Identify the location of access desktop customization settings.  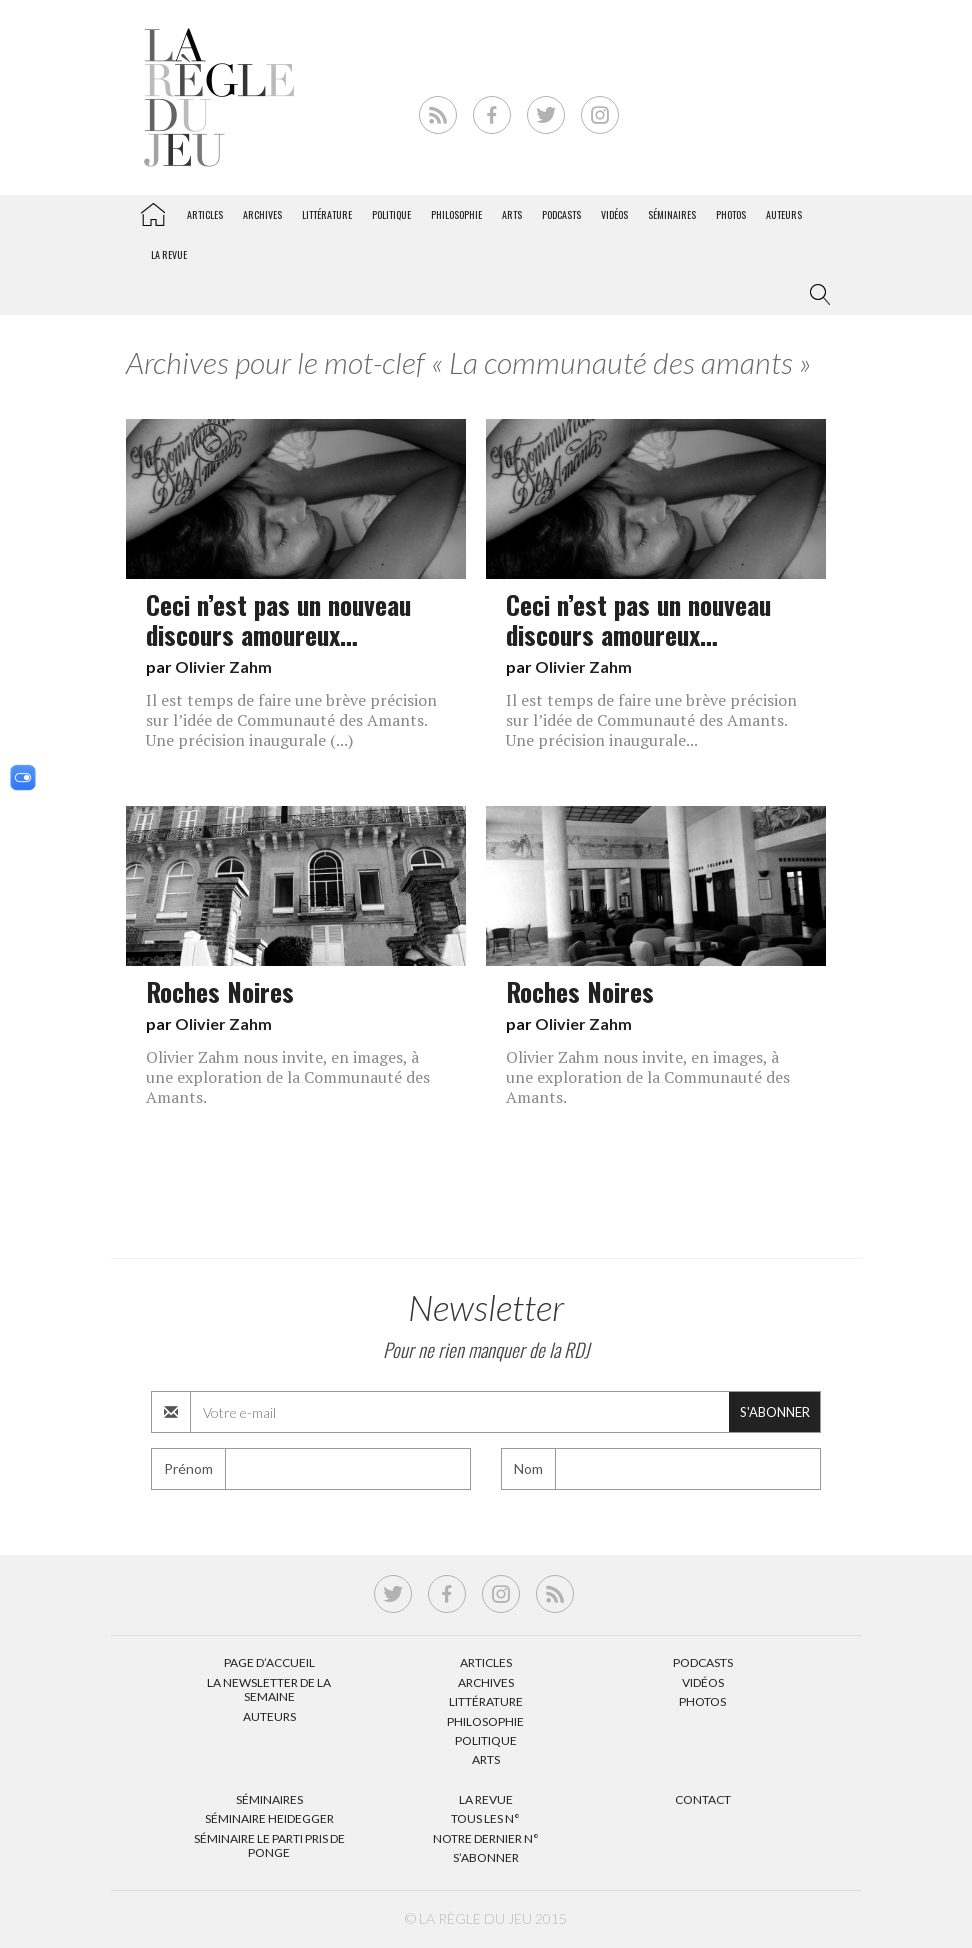
(23, 778).